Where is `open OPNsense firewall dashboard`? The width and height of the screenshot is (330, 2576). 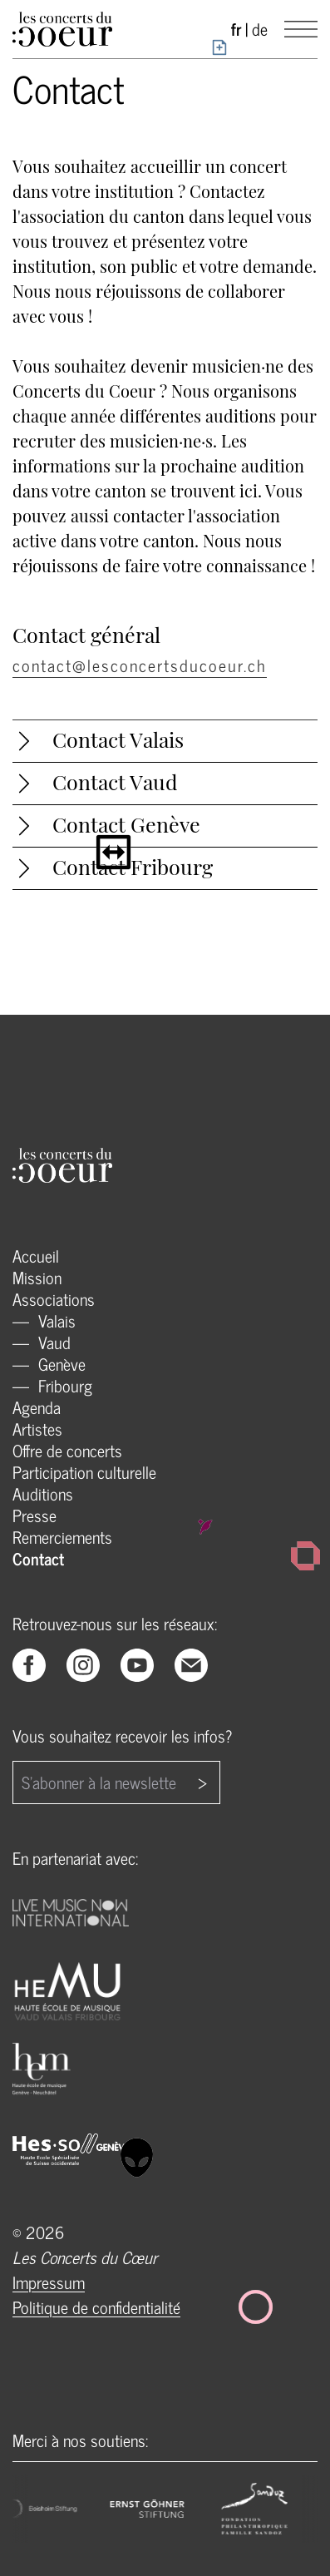
open OPNsense firewall dashboard is located at coordinates (305, 1555).